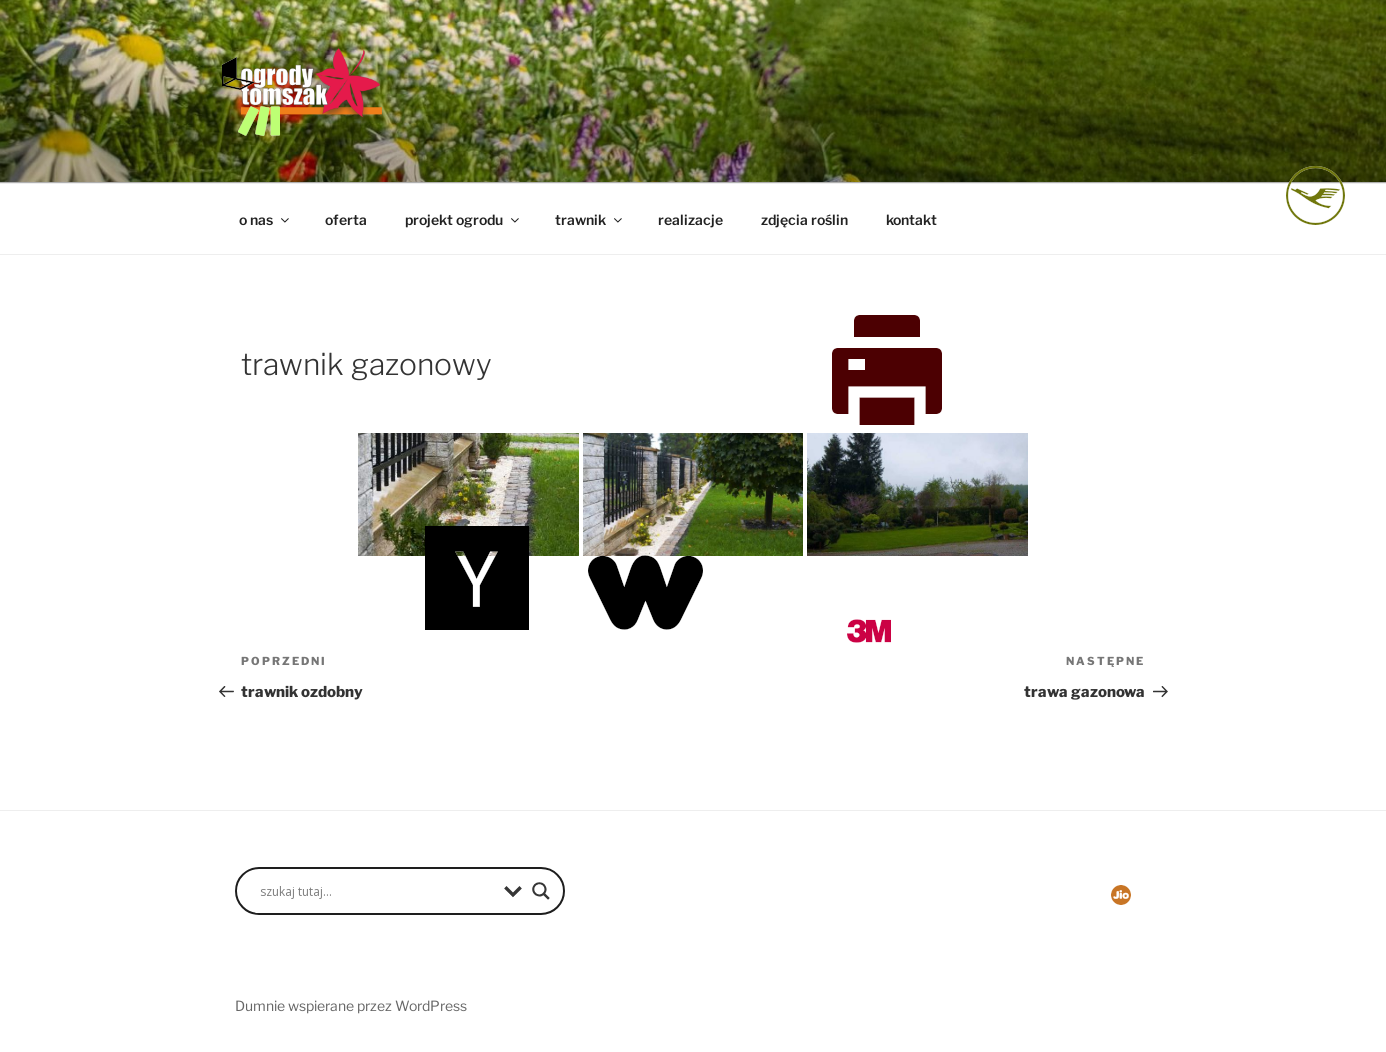 This screenshot has width=1386, height=1052. I want to click on jio app or service, so click(1121, 895).